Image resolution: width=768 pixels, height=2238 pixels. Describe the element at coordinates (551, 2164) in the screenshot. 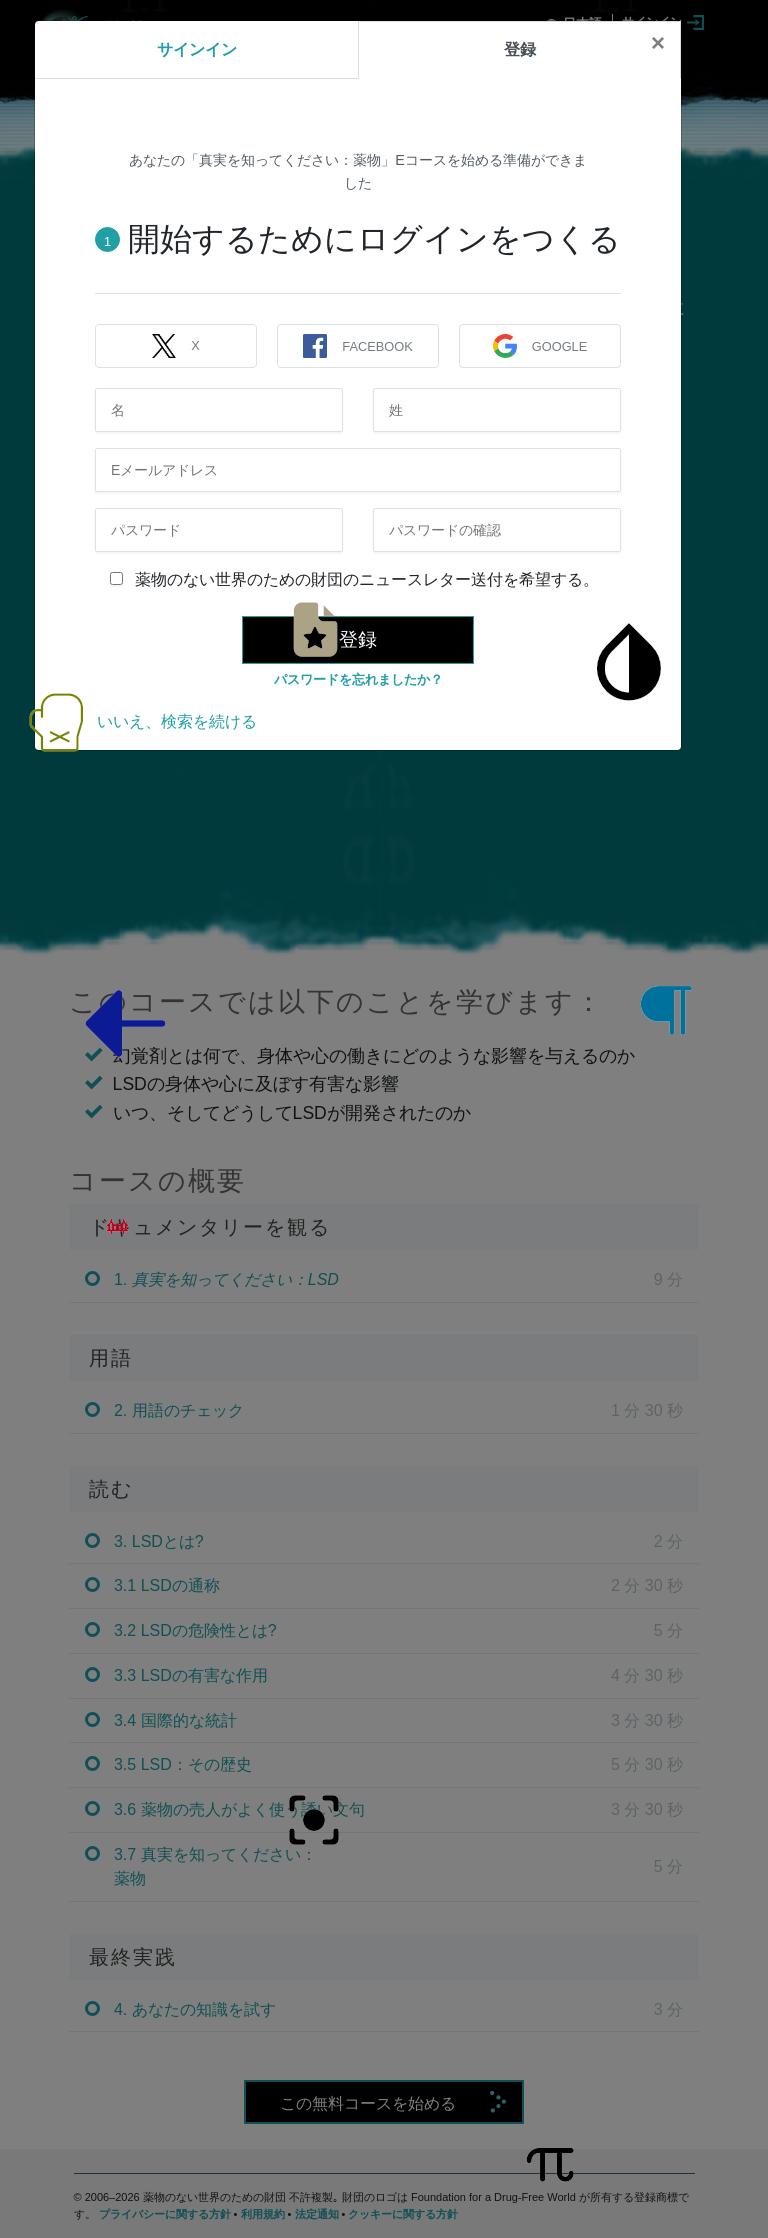

I see `access mathematical or scientific calculator functions` at that location.